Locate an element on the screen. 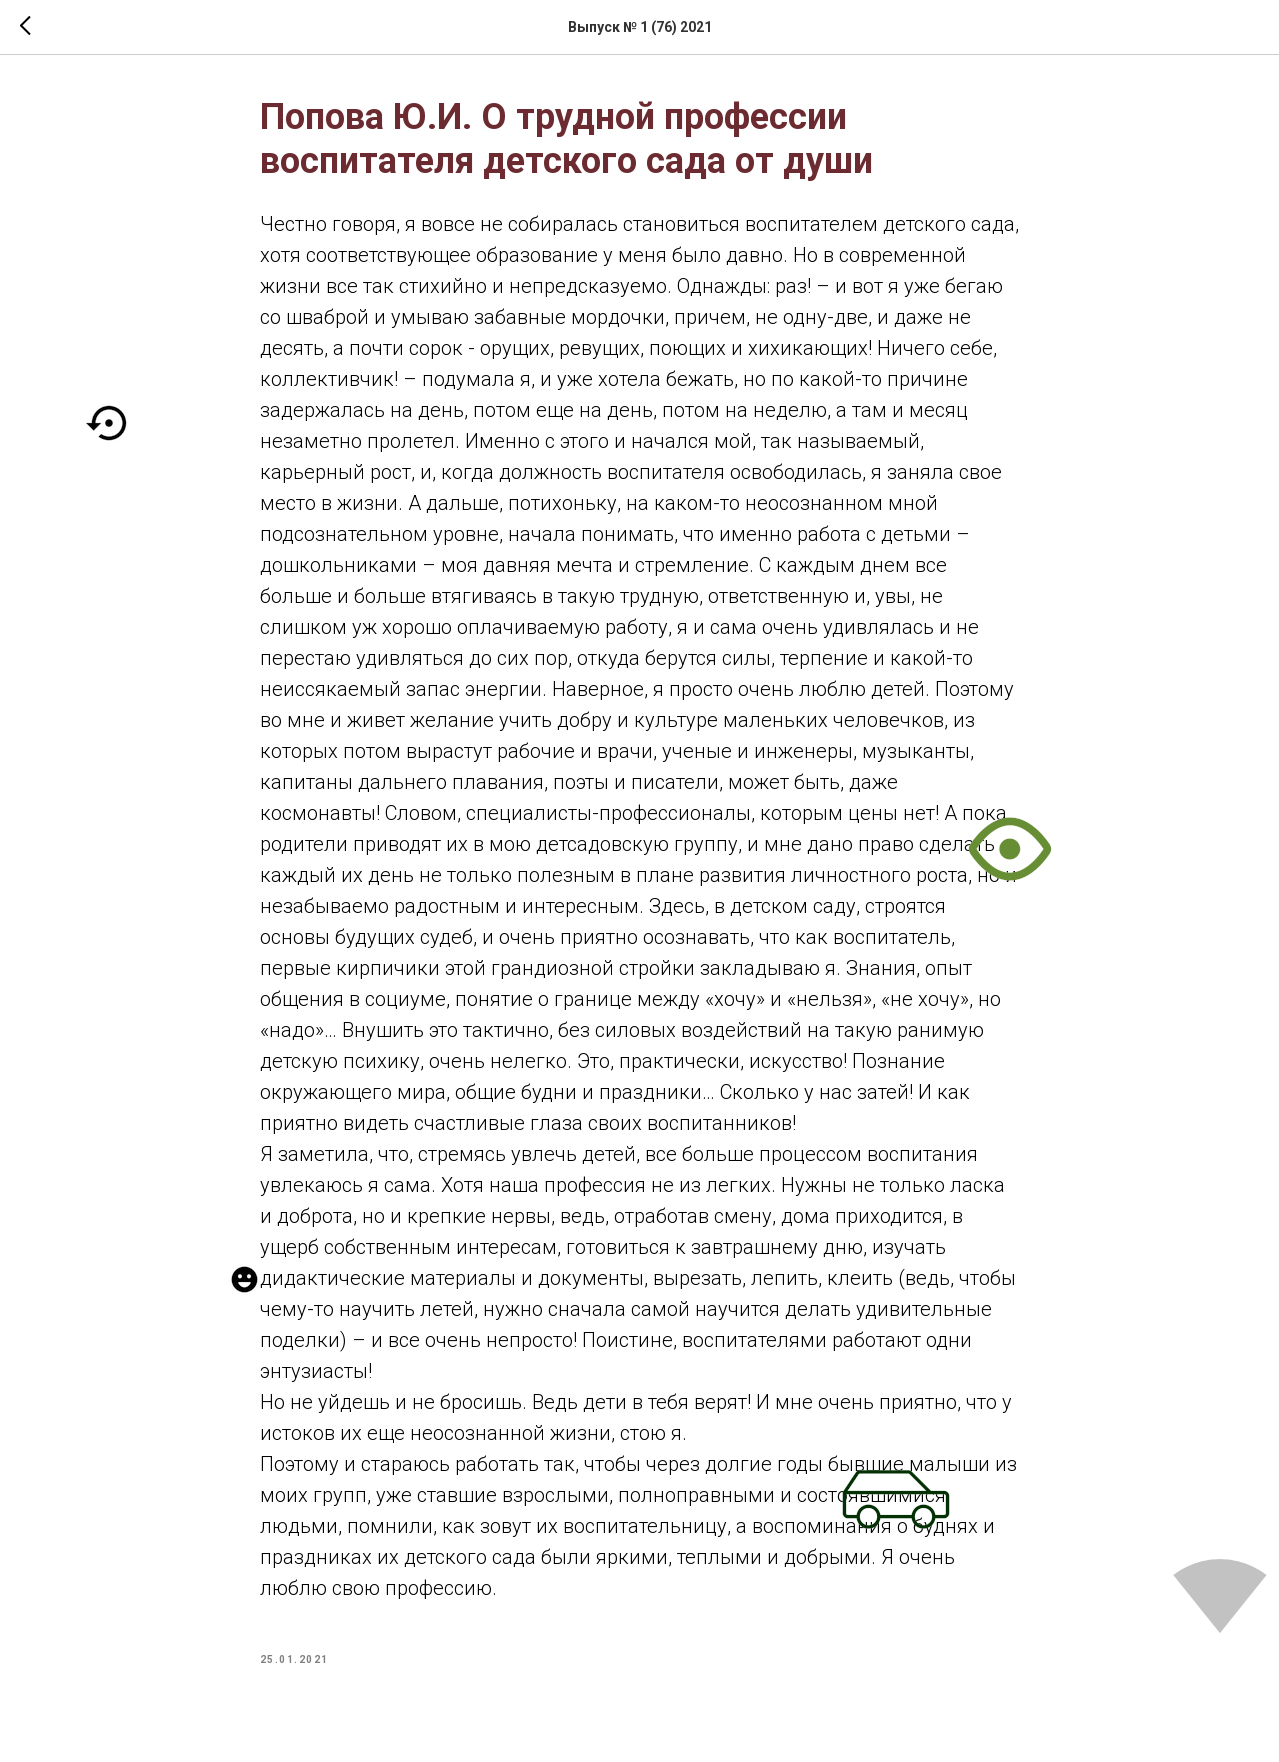  add an emoji or emoticon to your message is located at coordinates (244, 1279).